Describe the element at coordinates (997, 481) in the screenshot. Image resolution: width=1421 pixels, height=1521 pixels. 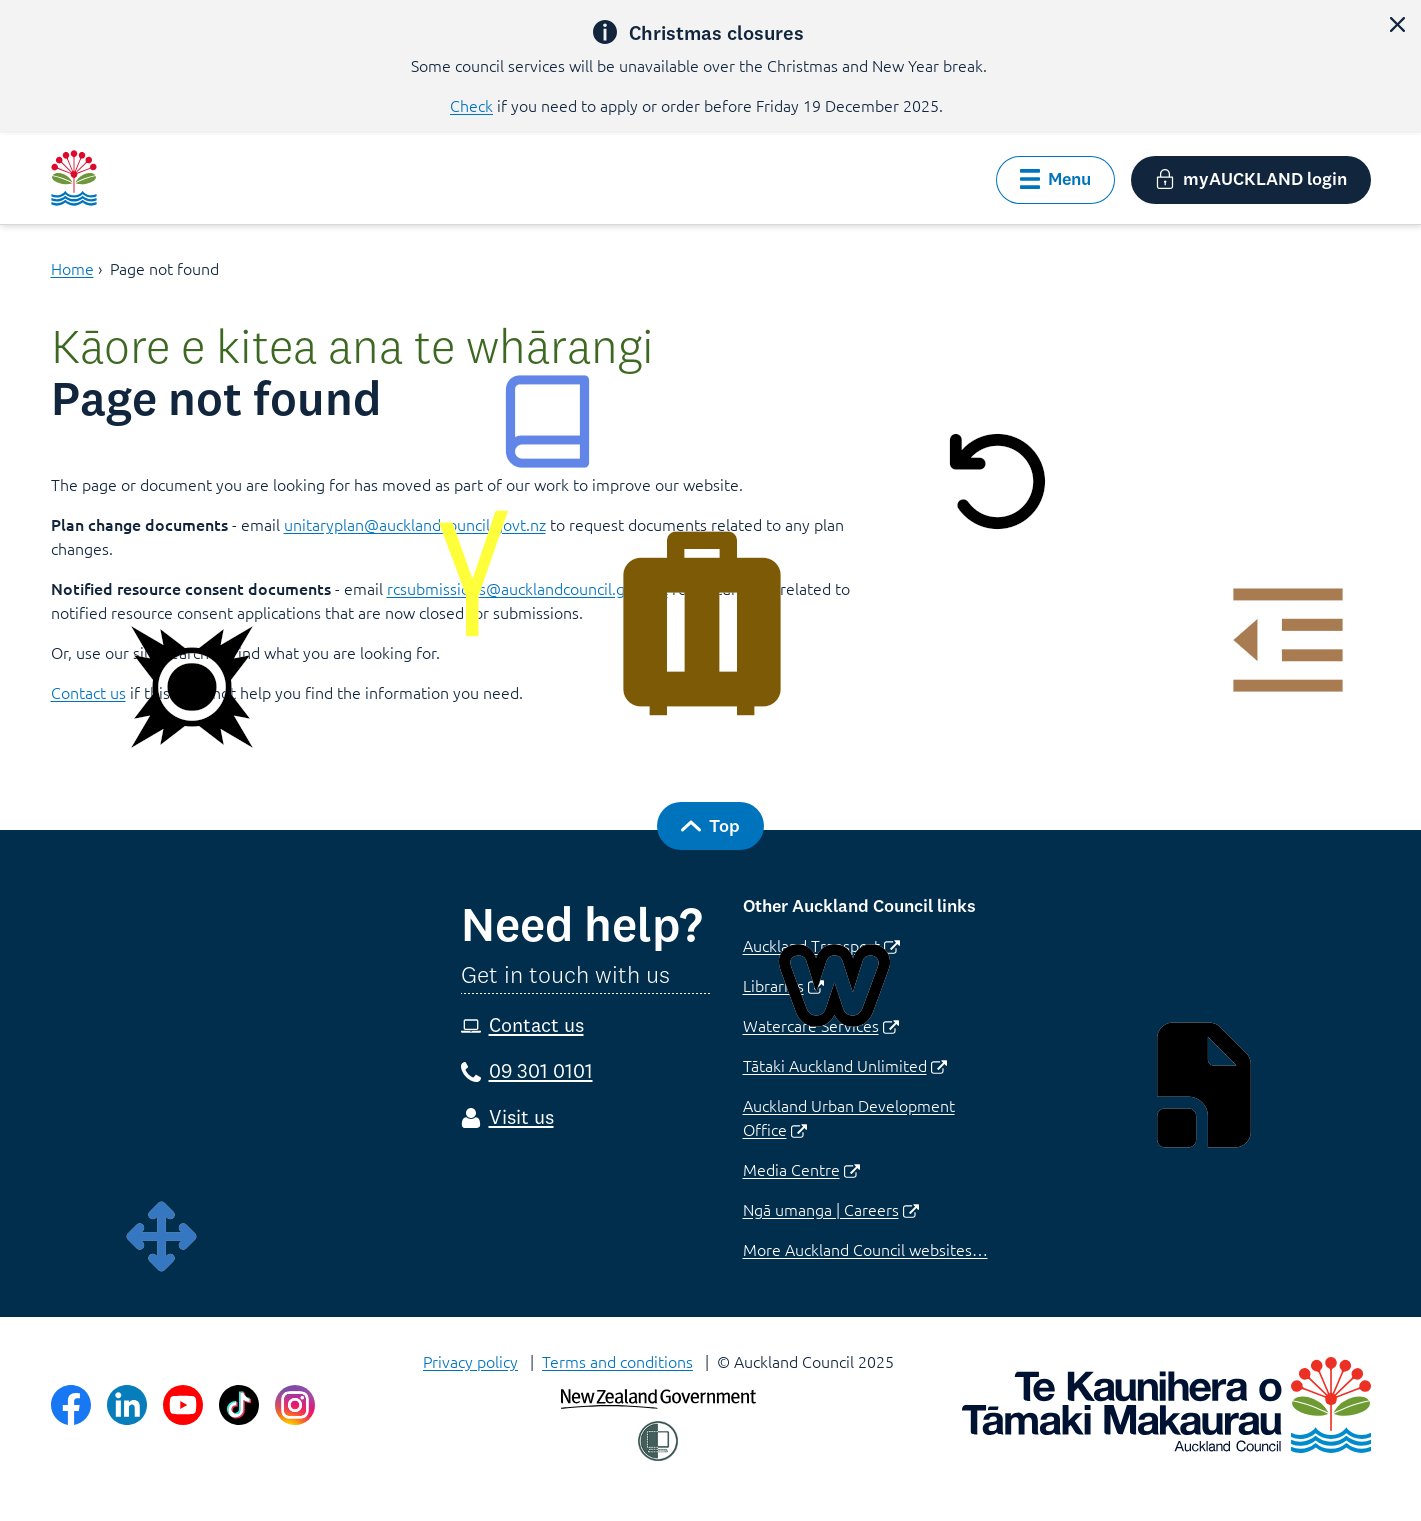
I see `undo the last action` at that location.